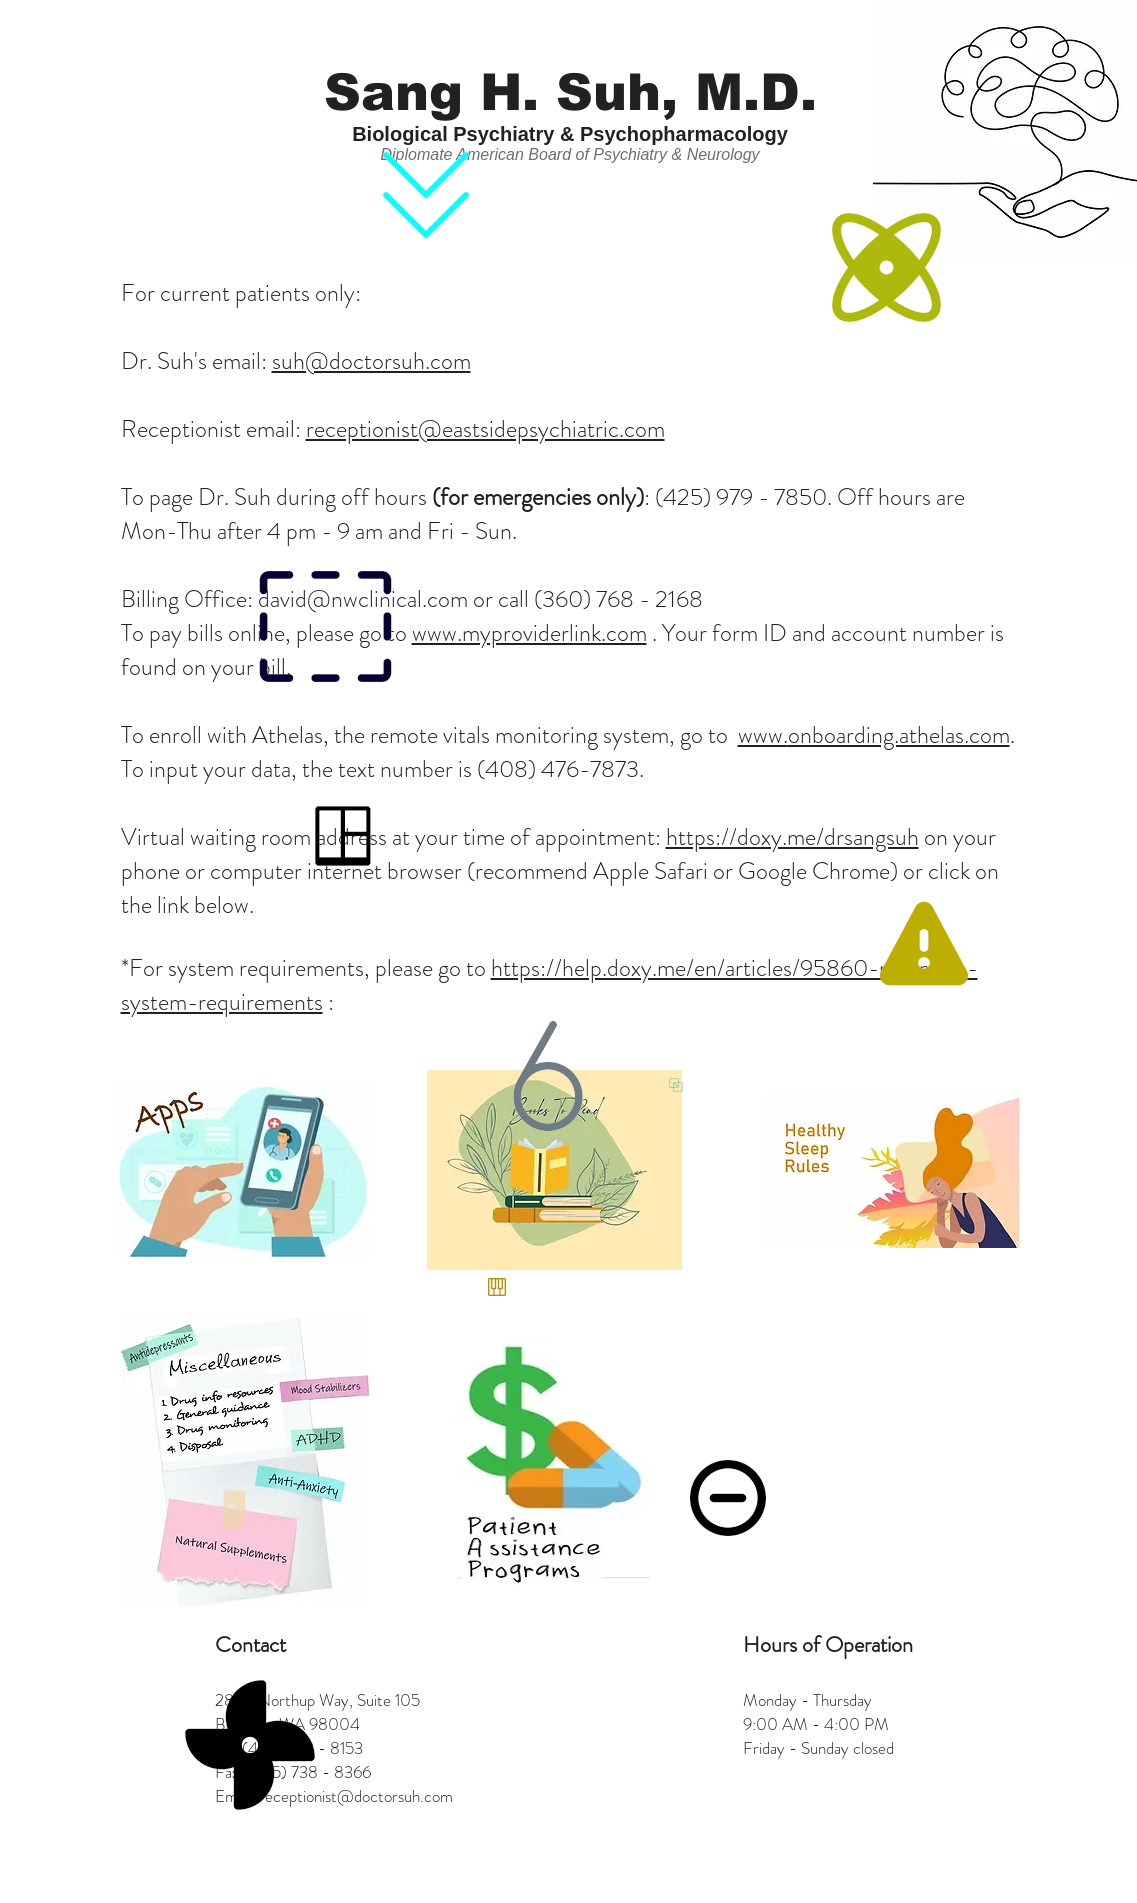 This screenshot has height=1903, width=1137. I want to click on remove an item from a list or cart, so click(728, 1498).